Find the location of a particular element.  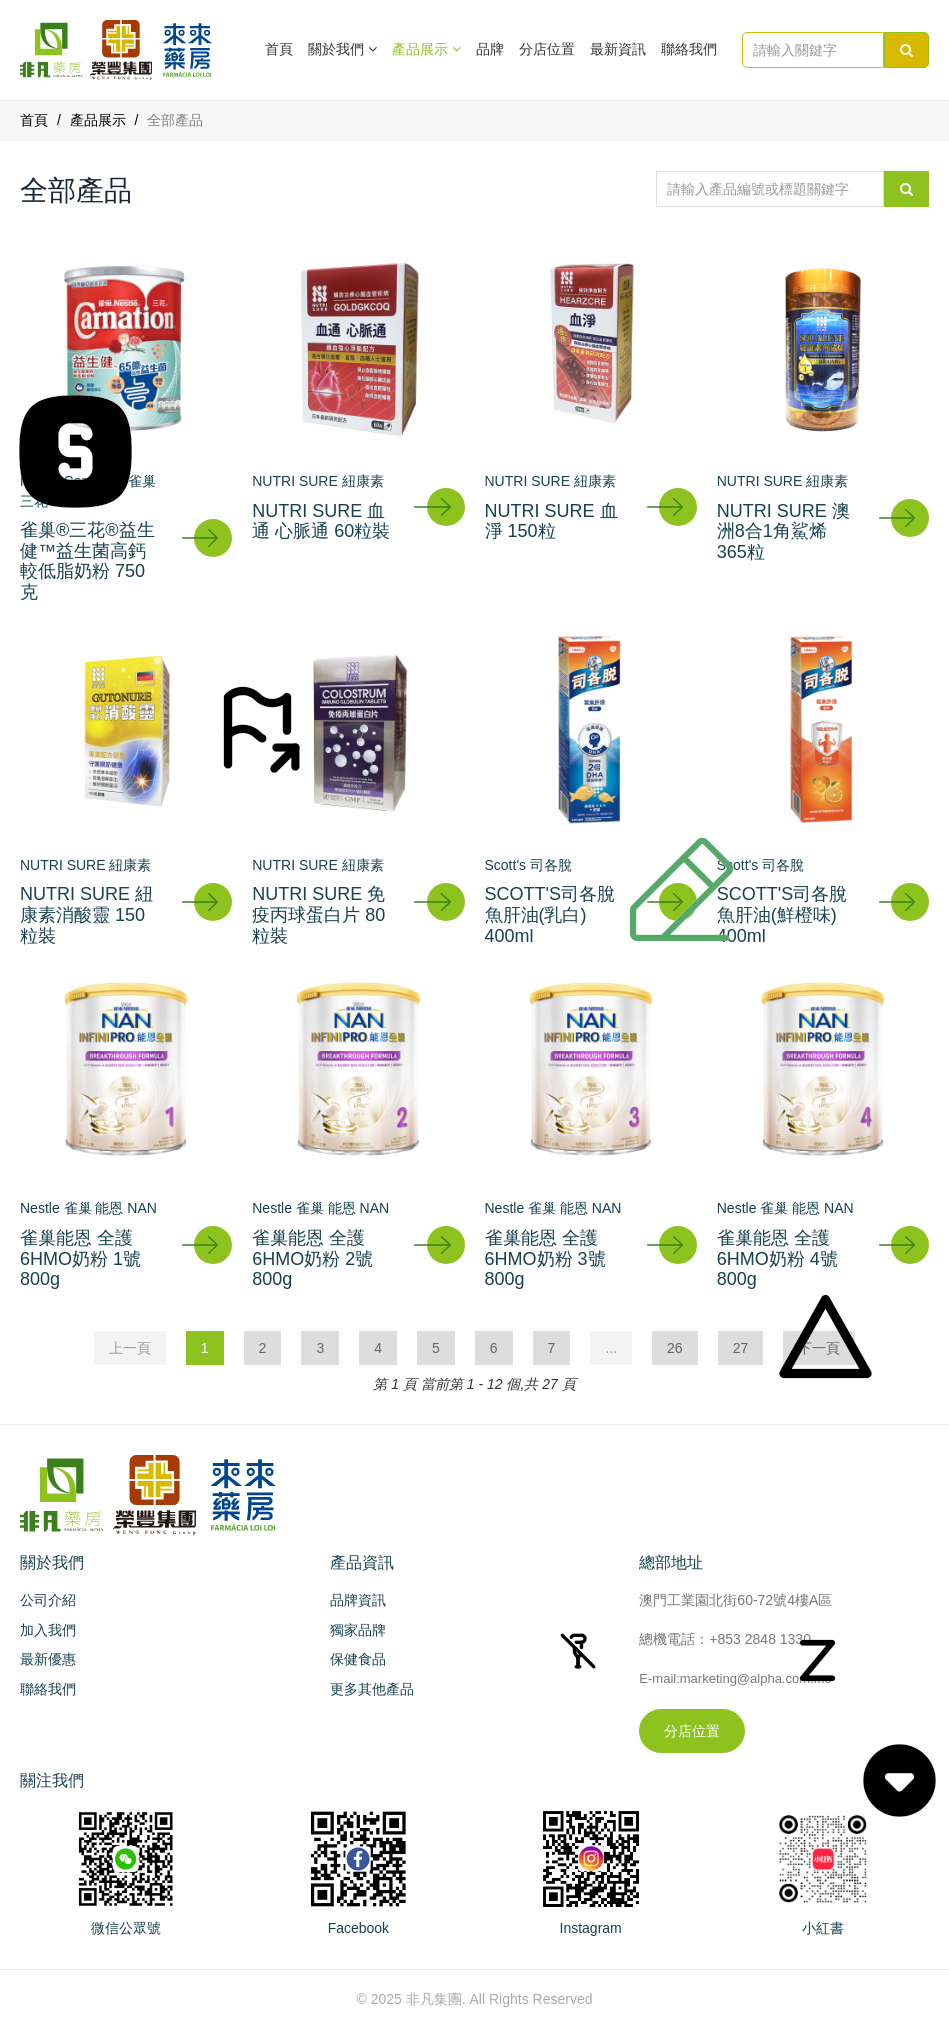

visit zeit/vercel website or documentation is located at coordinates (825, 1336).